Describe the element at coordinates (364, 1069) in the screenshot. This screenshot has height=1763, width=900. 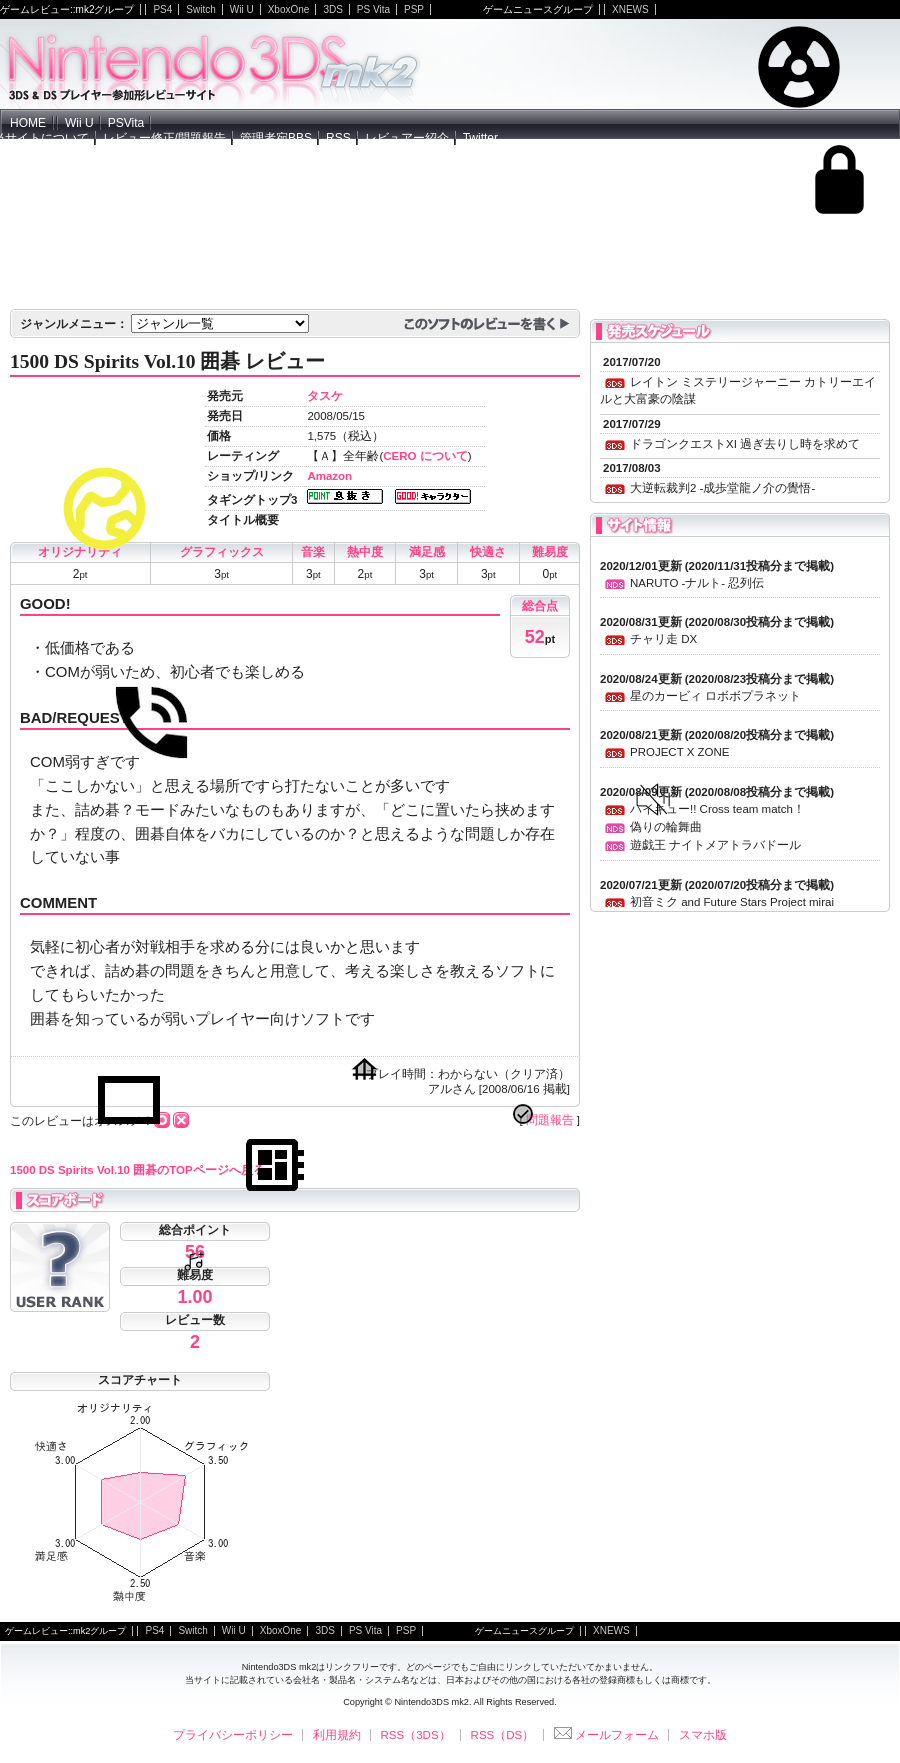
I see `view property foundation details` at that location.